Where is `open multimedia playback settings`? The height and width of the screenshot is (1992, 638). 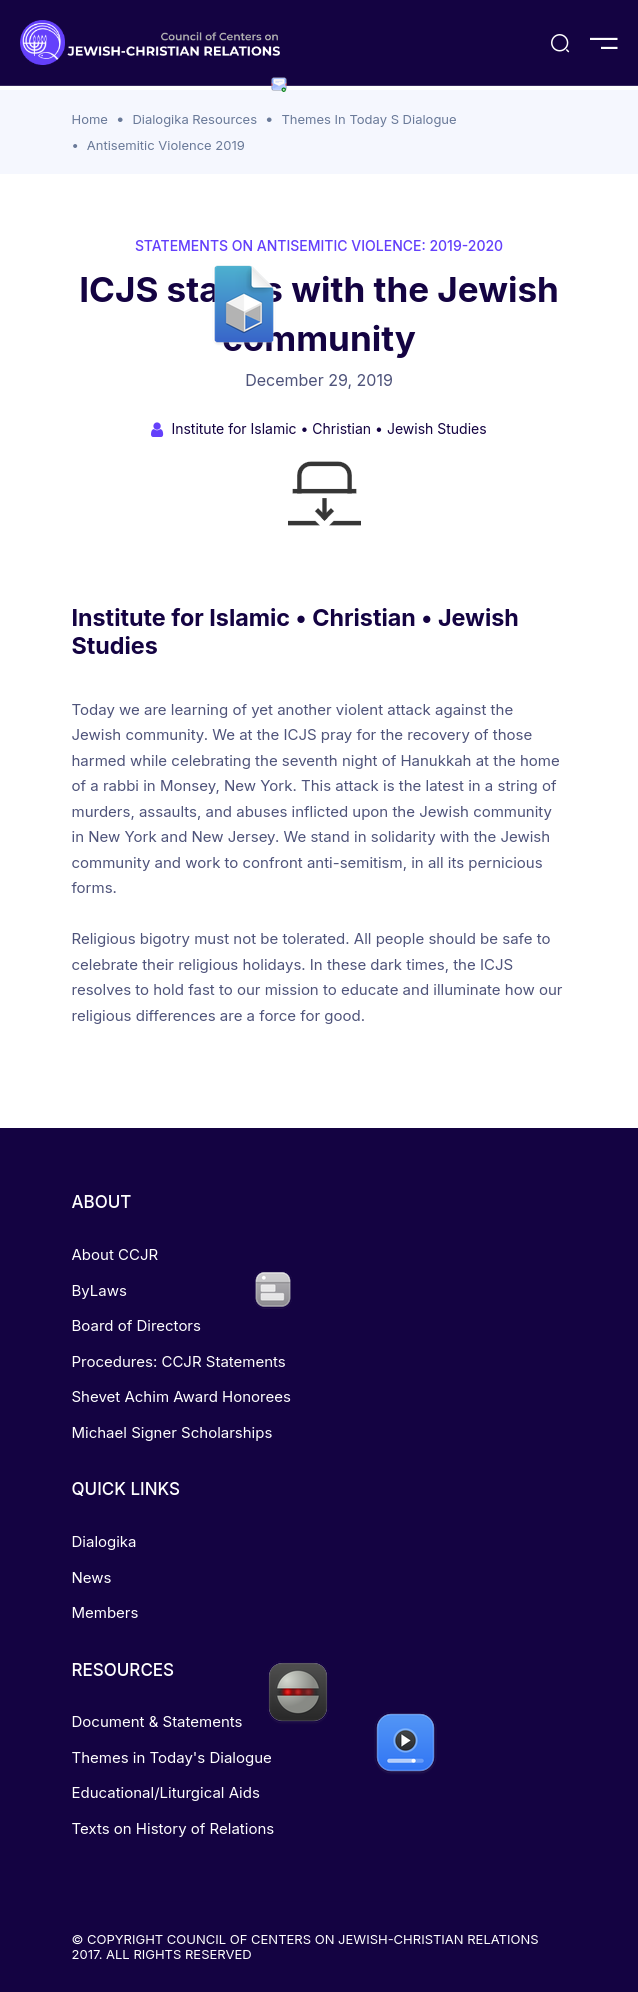
open multimedia playback settings is located at coordinates (405, 1743).